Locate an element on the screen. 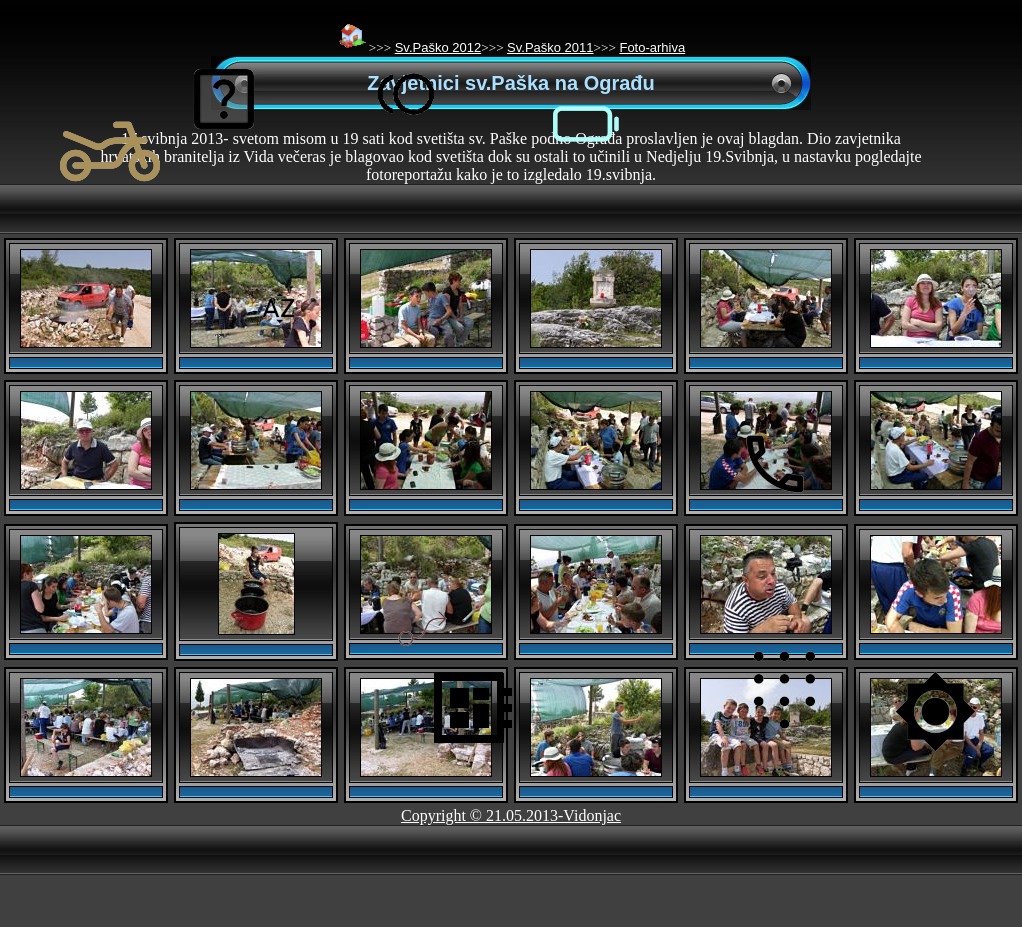 The image size is (1022, 927). access help center or support resources is located at coordinates (224, 99).